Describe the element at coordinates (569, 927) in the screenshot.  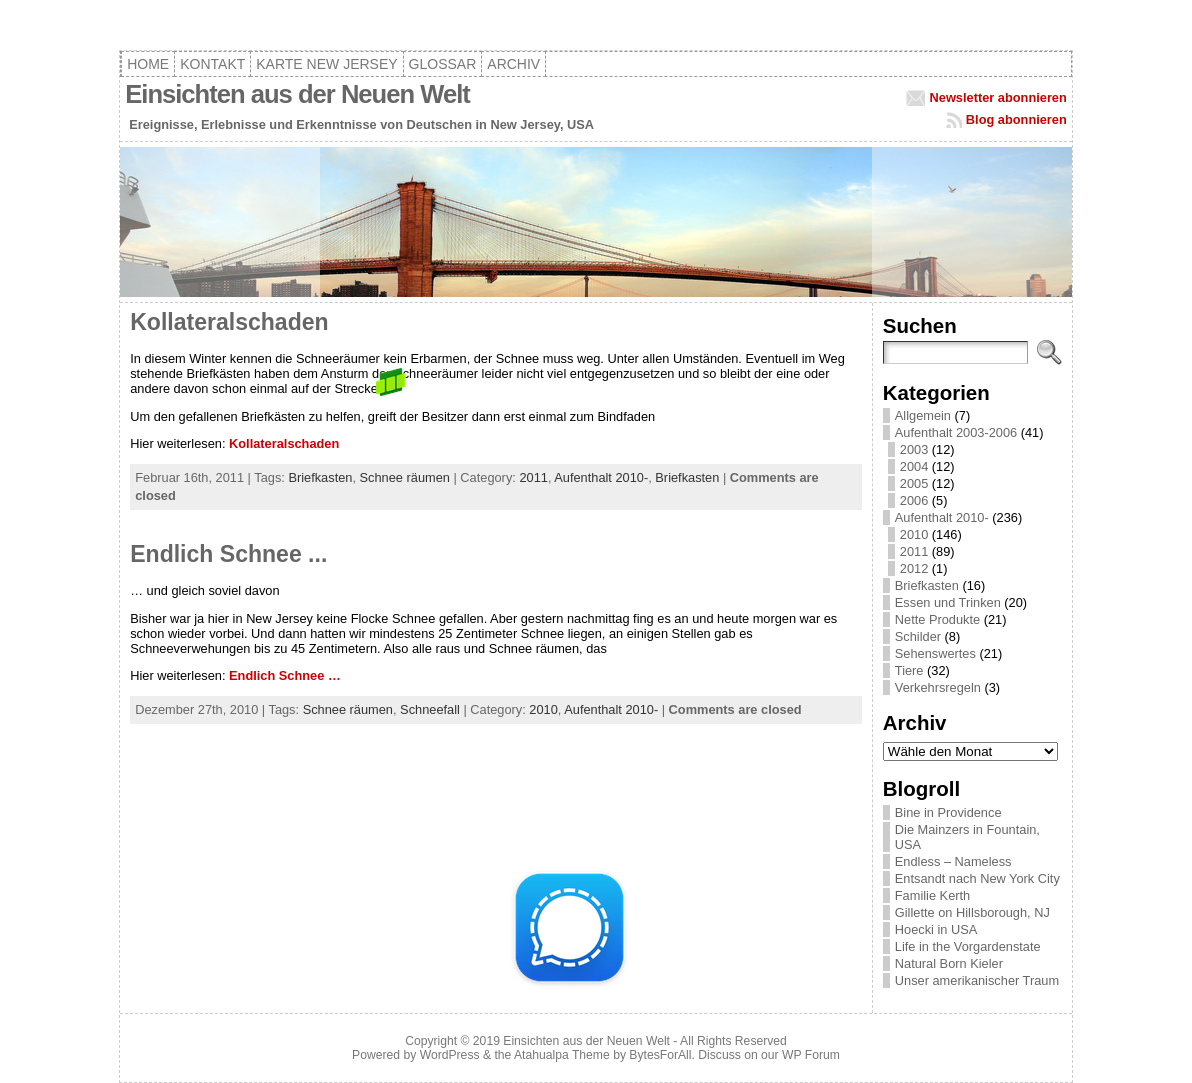
I see `open Signal messenger` at that location.